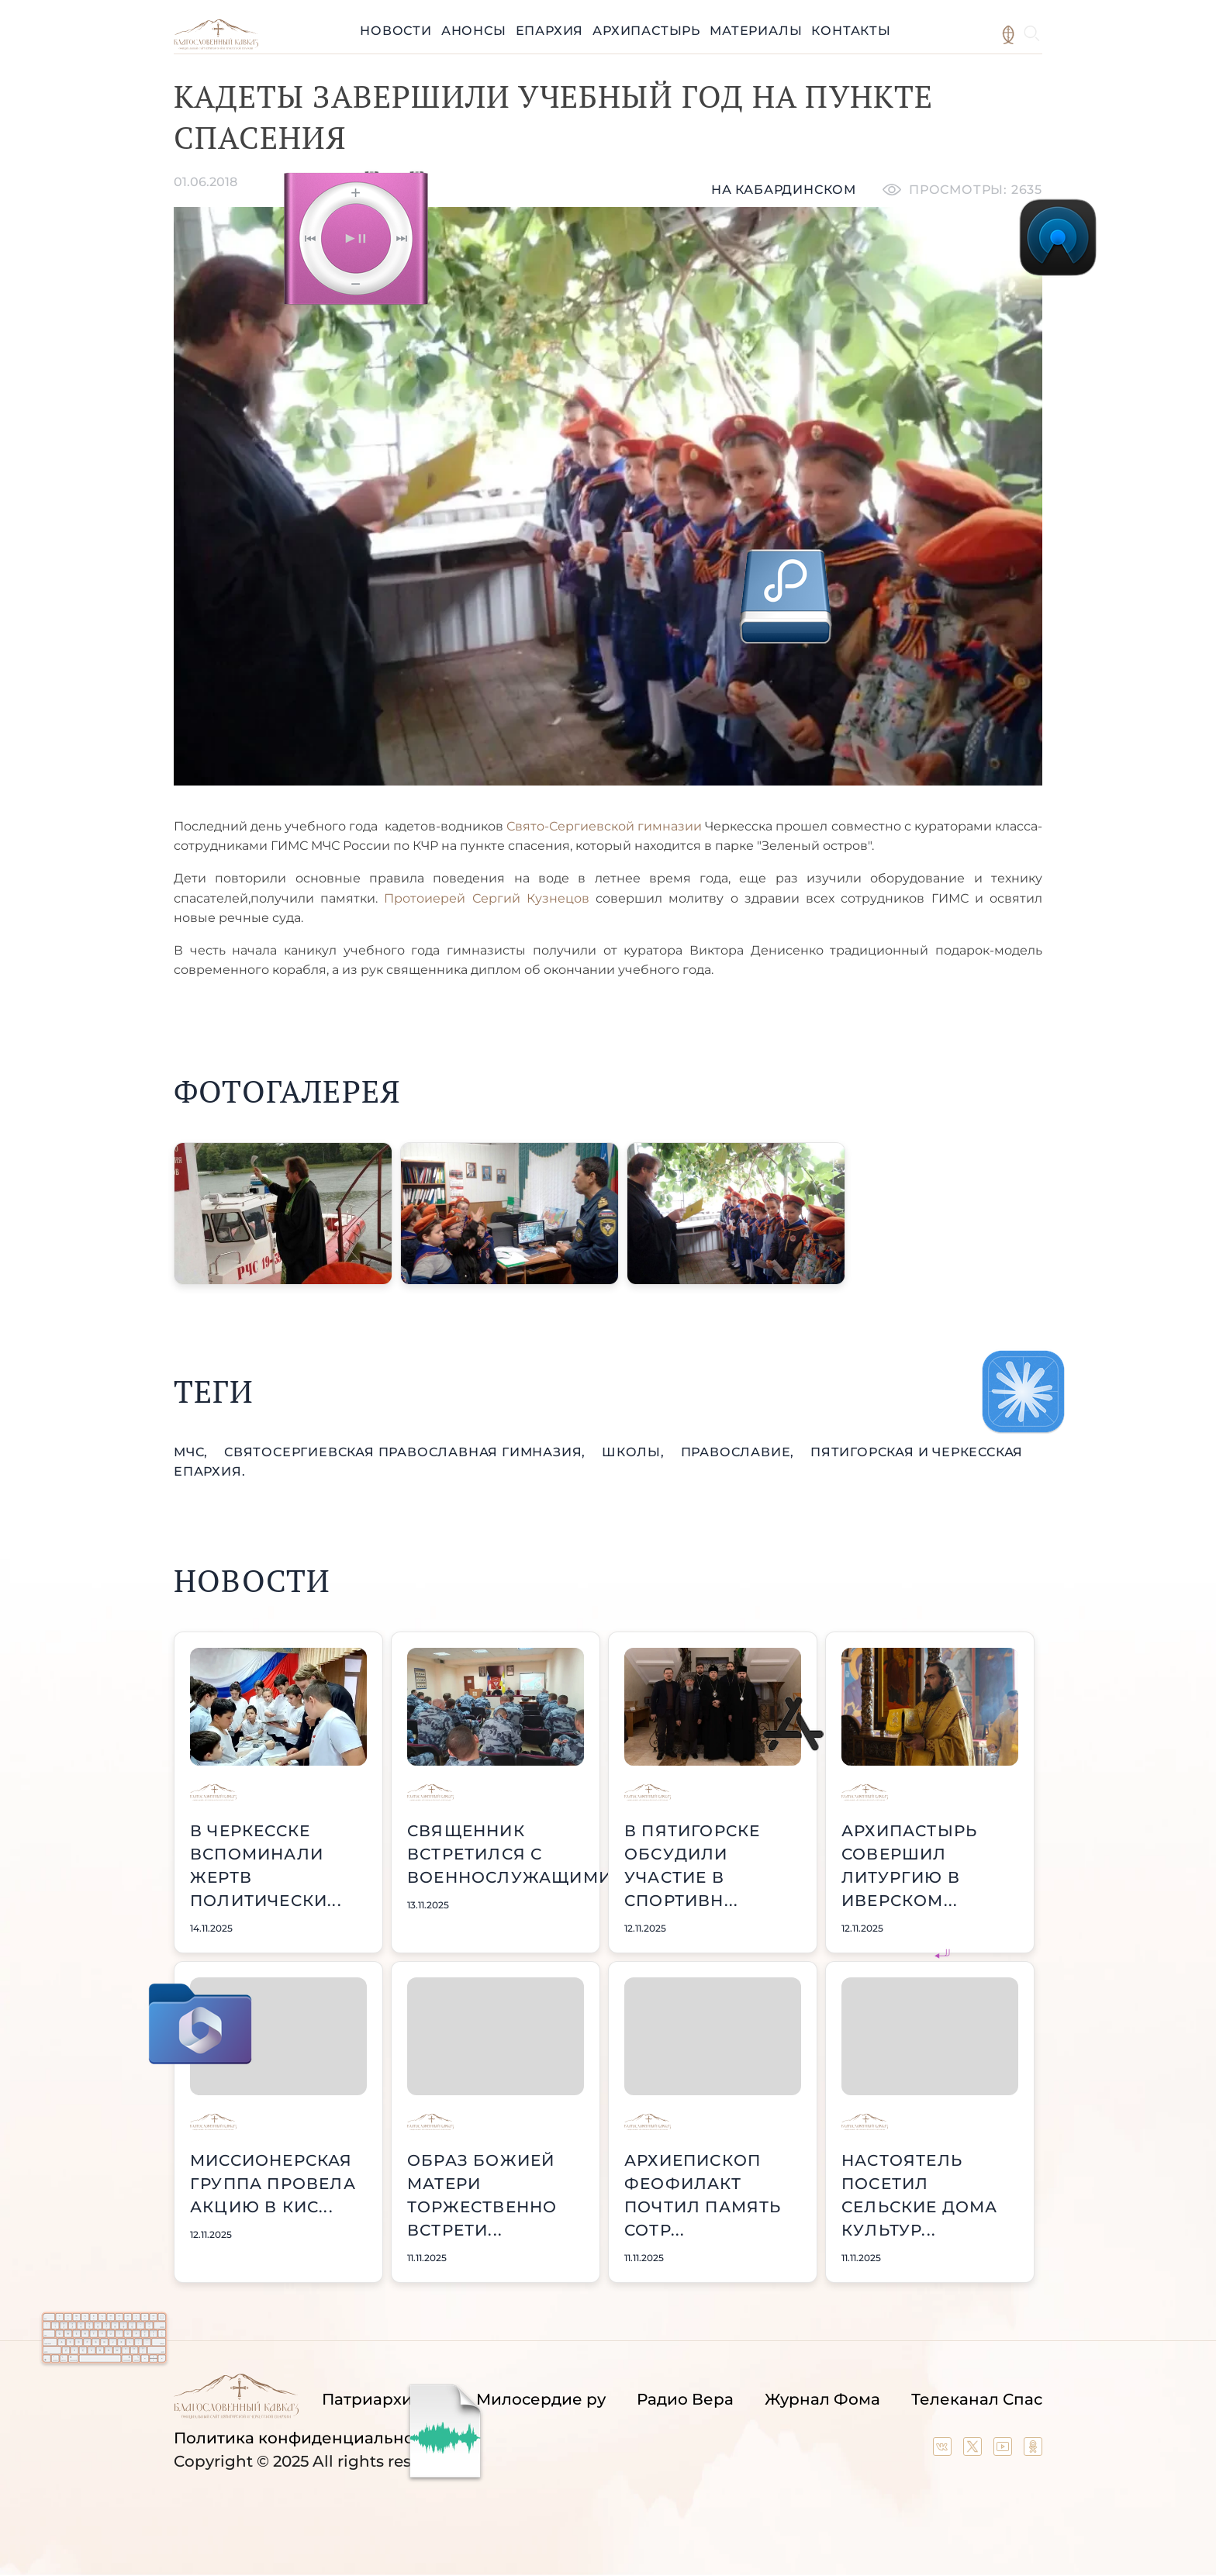  What do you see at coordinates (445, 2433) in the screenshot?
I see `audio file thumbnail in media browser` at bounding box center [445, 2433].